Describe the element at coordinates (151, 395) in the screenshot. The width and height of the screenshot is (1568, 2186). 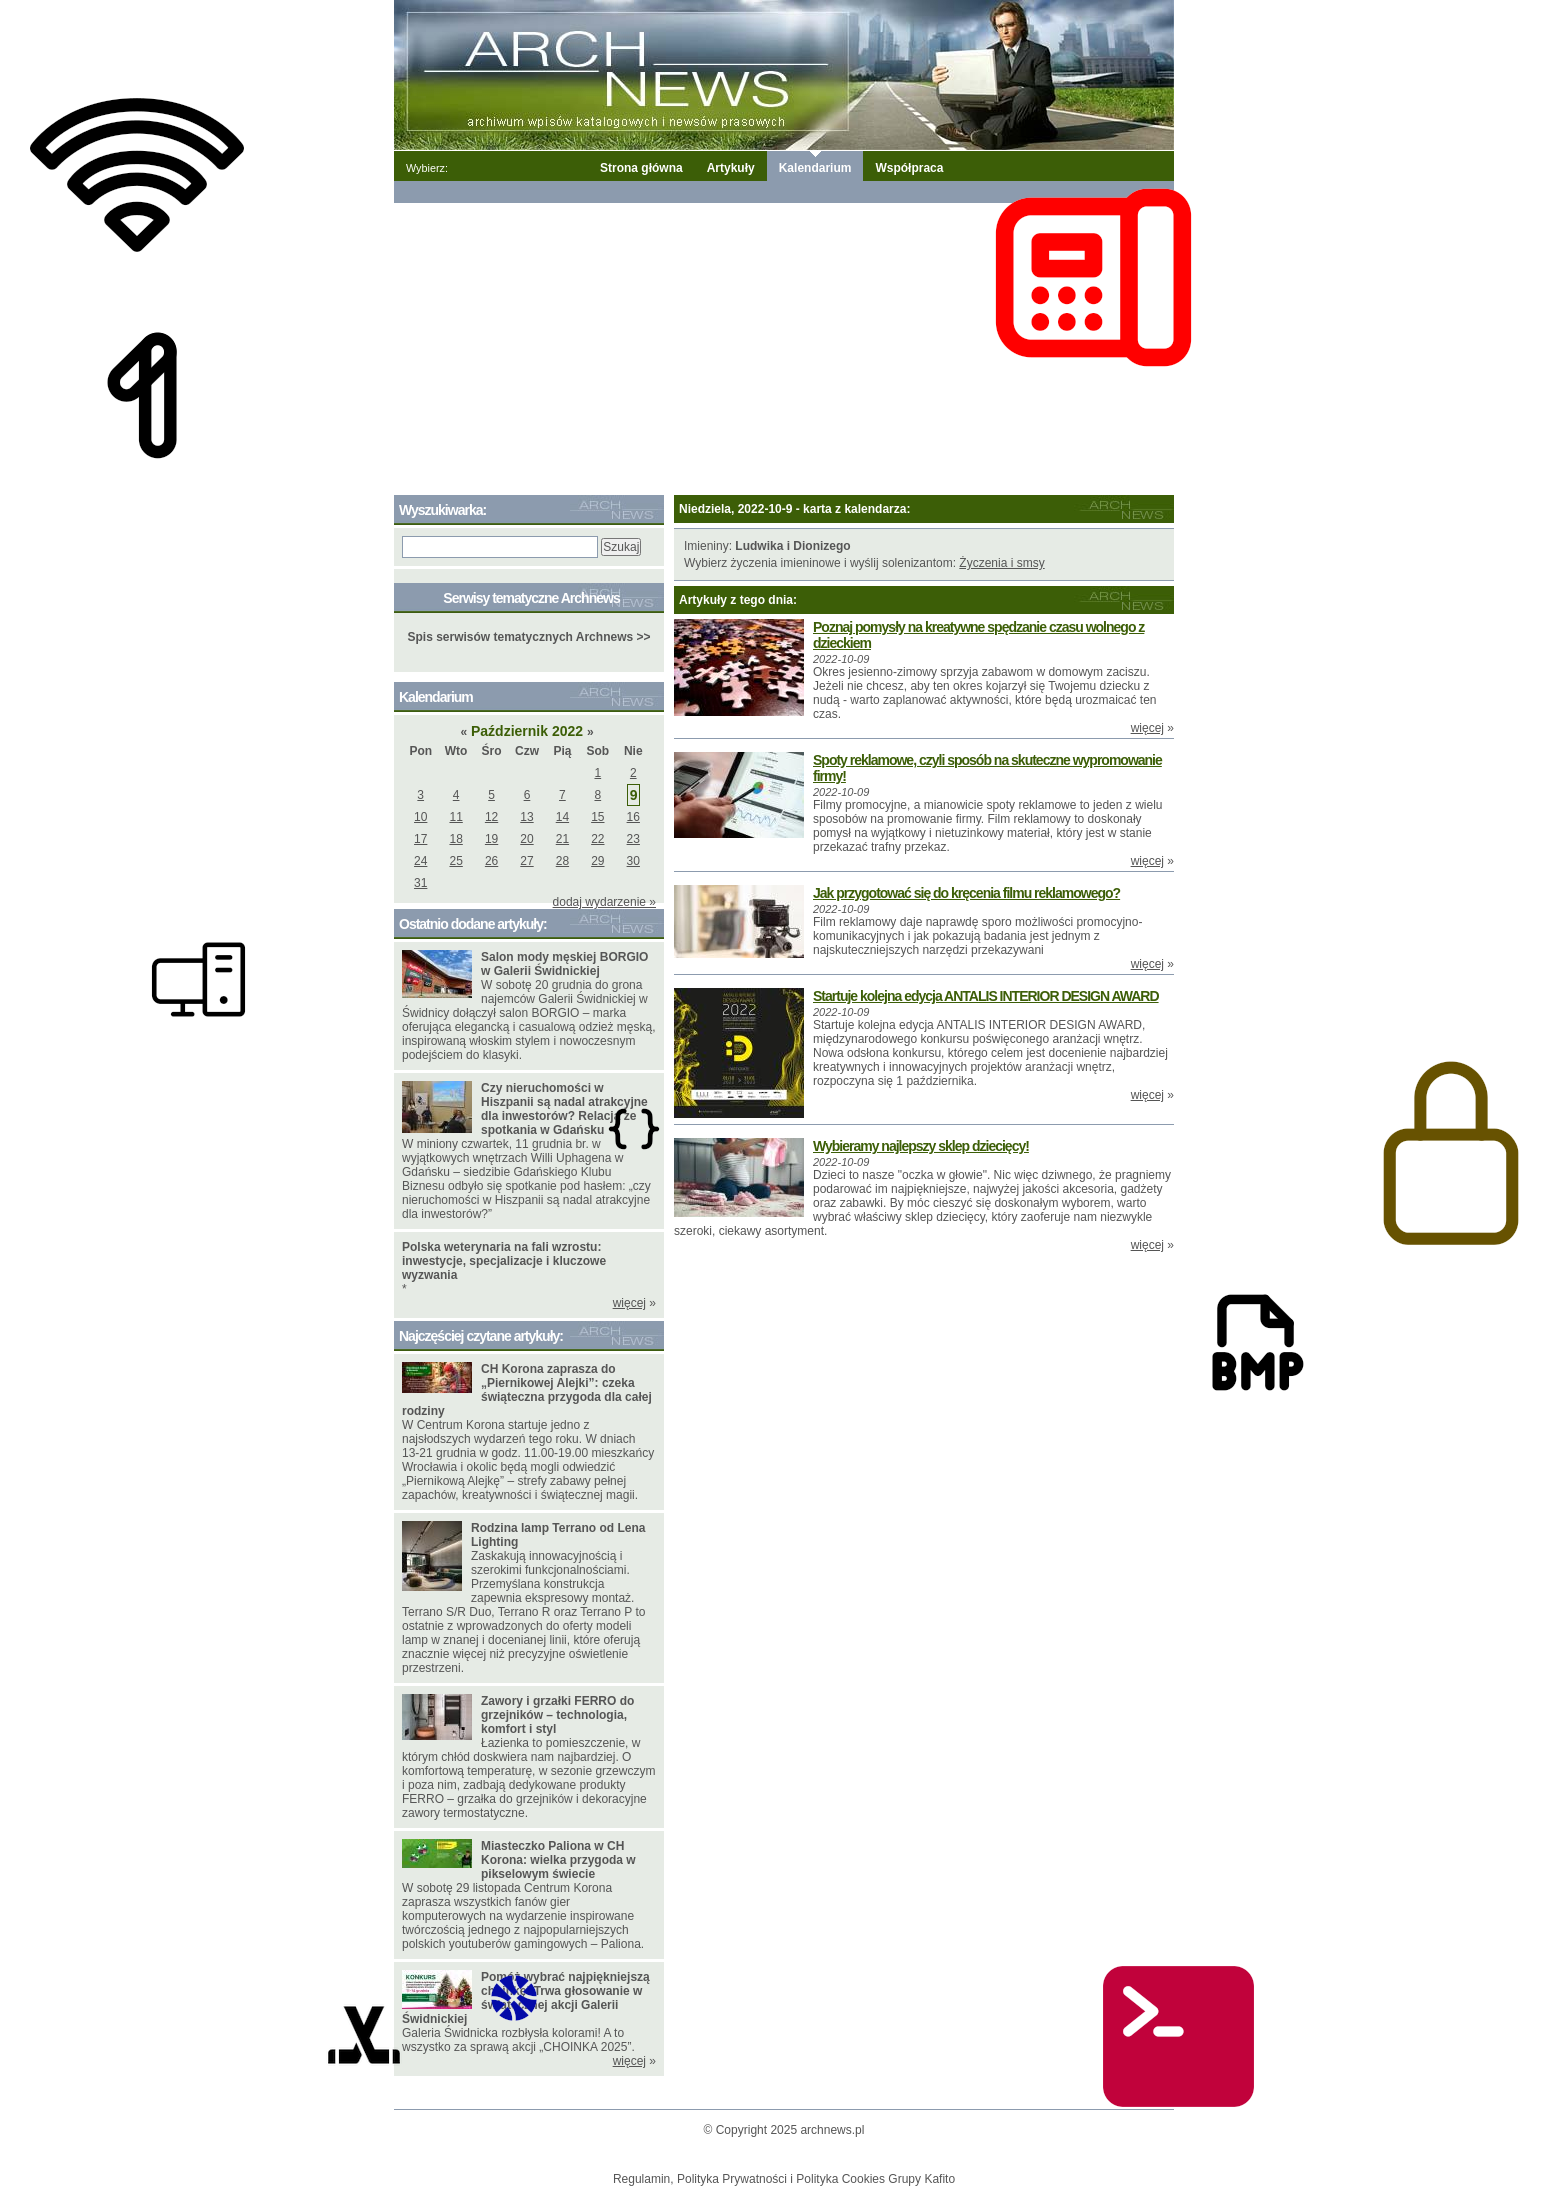
I see `access google one subscription settings` at that location.